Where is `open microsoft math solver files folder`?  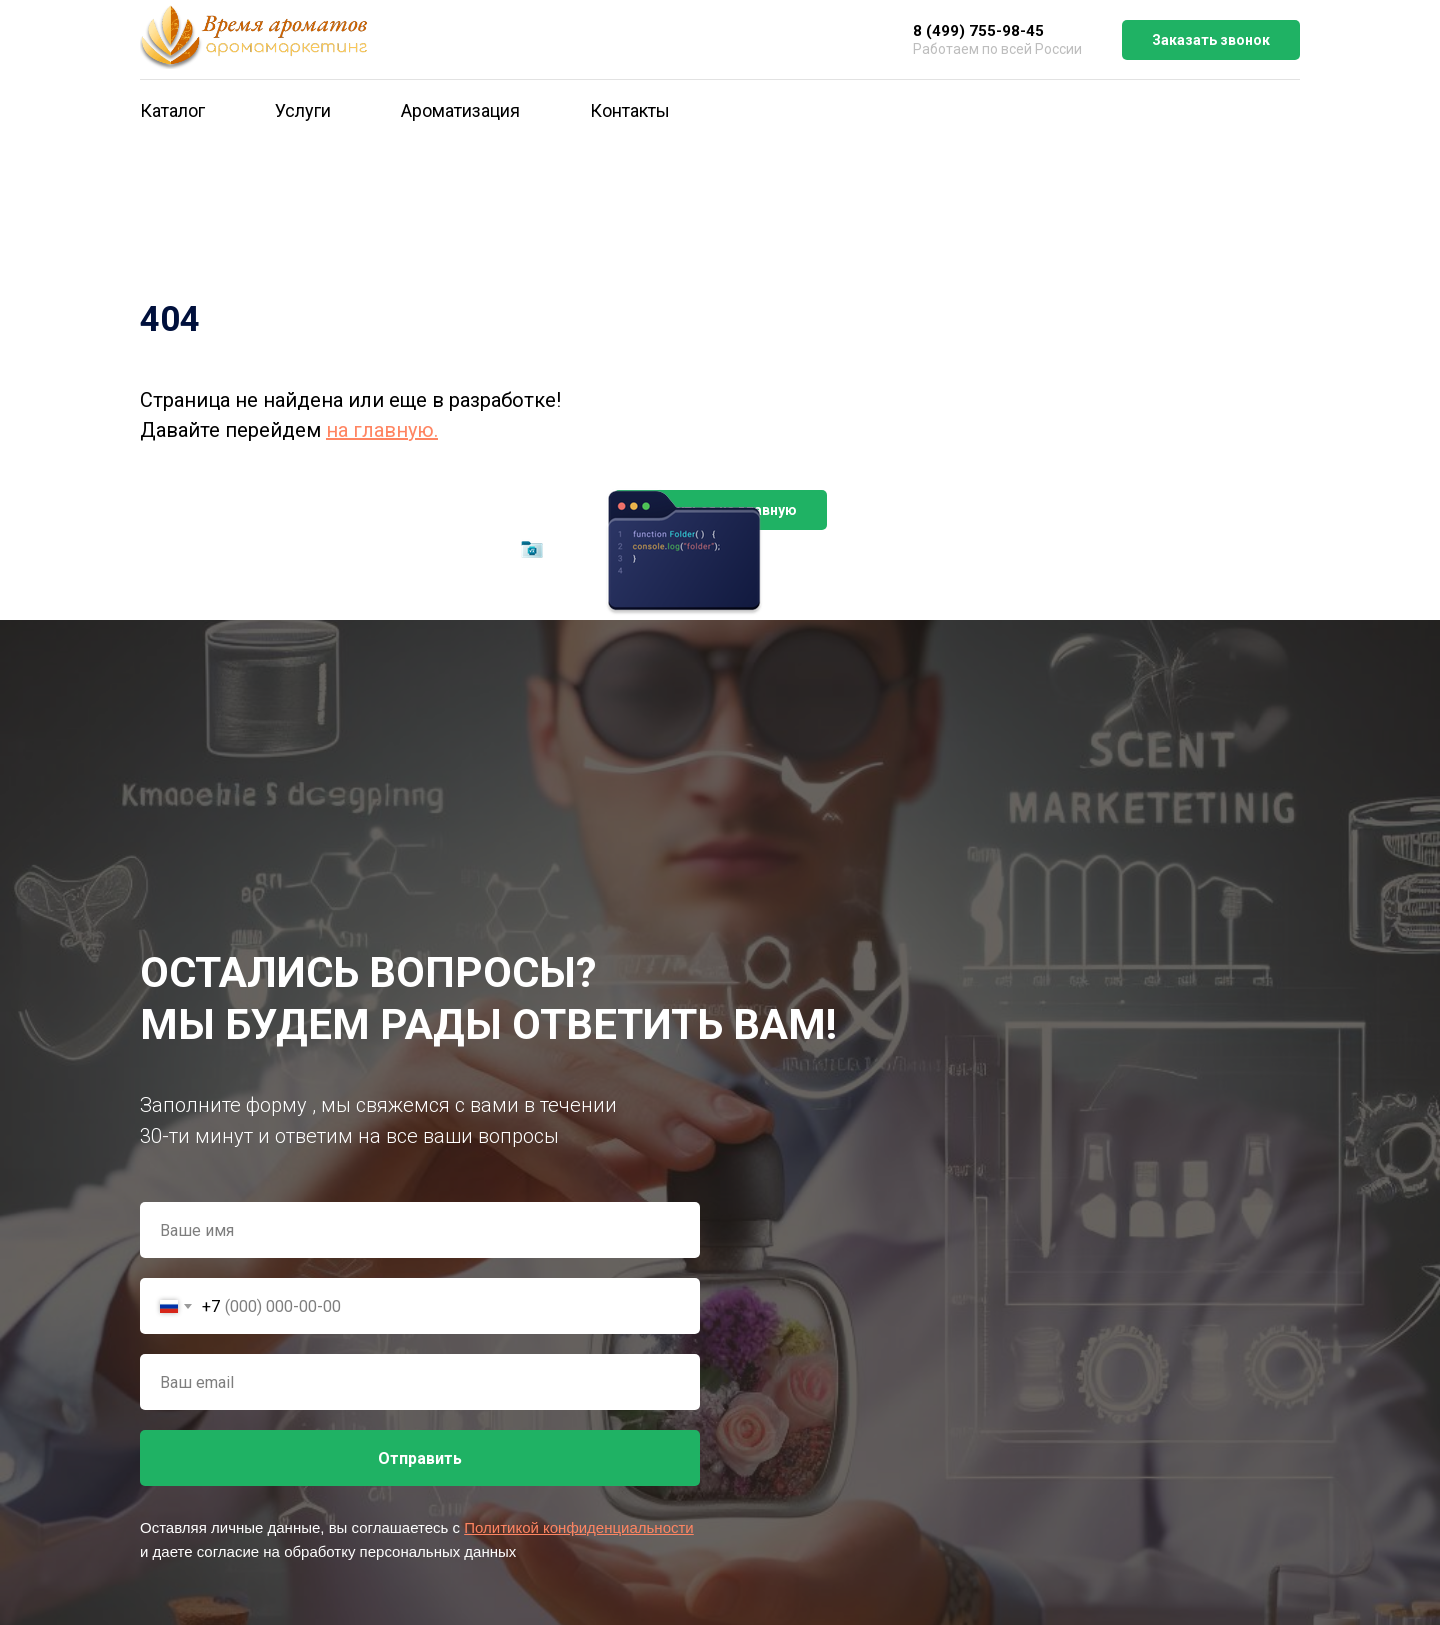 open microsoft math solver files folder is located at coordinates (532, 550).